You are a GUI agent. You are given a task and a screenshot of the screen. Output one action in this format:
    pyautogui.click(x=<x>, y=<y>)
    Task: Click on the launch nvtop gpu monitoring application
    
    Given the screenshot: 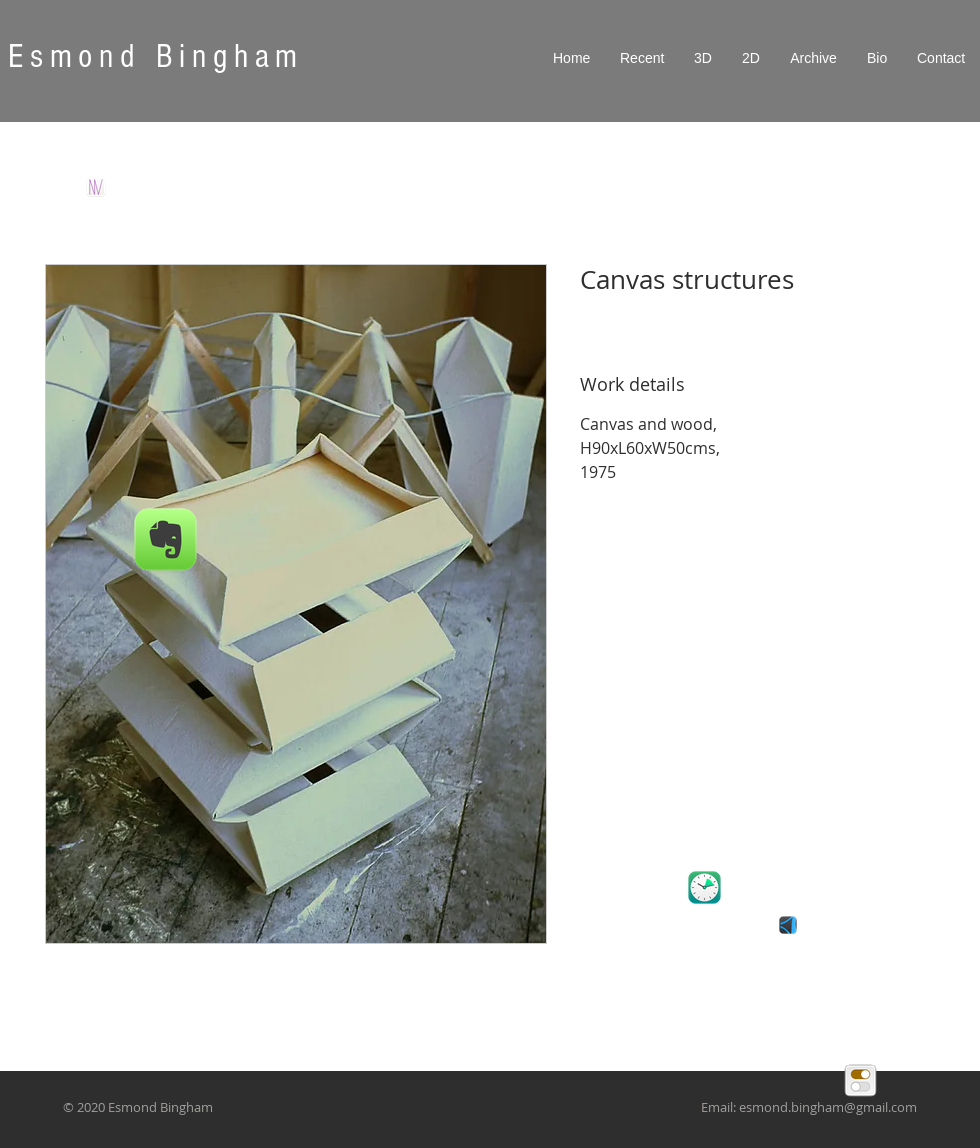 What is the action you would take?
    pyautogui.click(x=96, y=187)
    